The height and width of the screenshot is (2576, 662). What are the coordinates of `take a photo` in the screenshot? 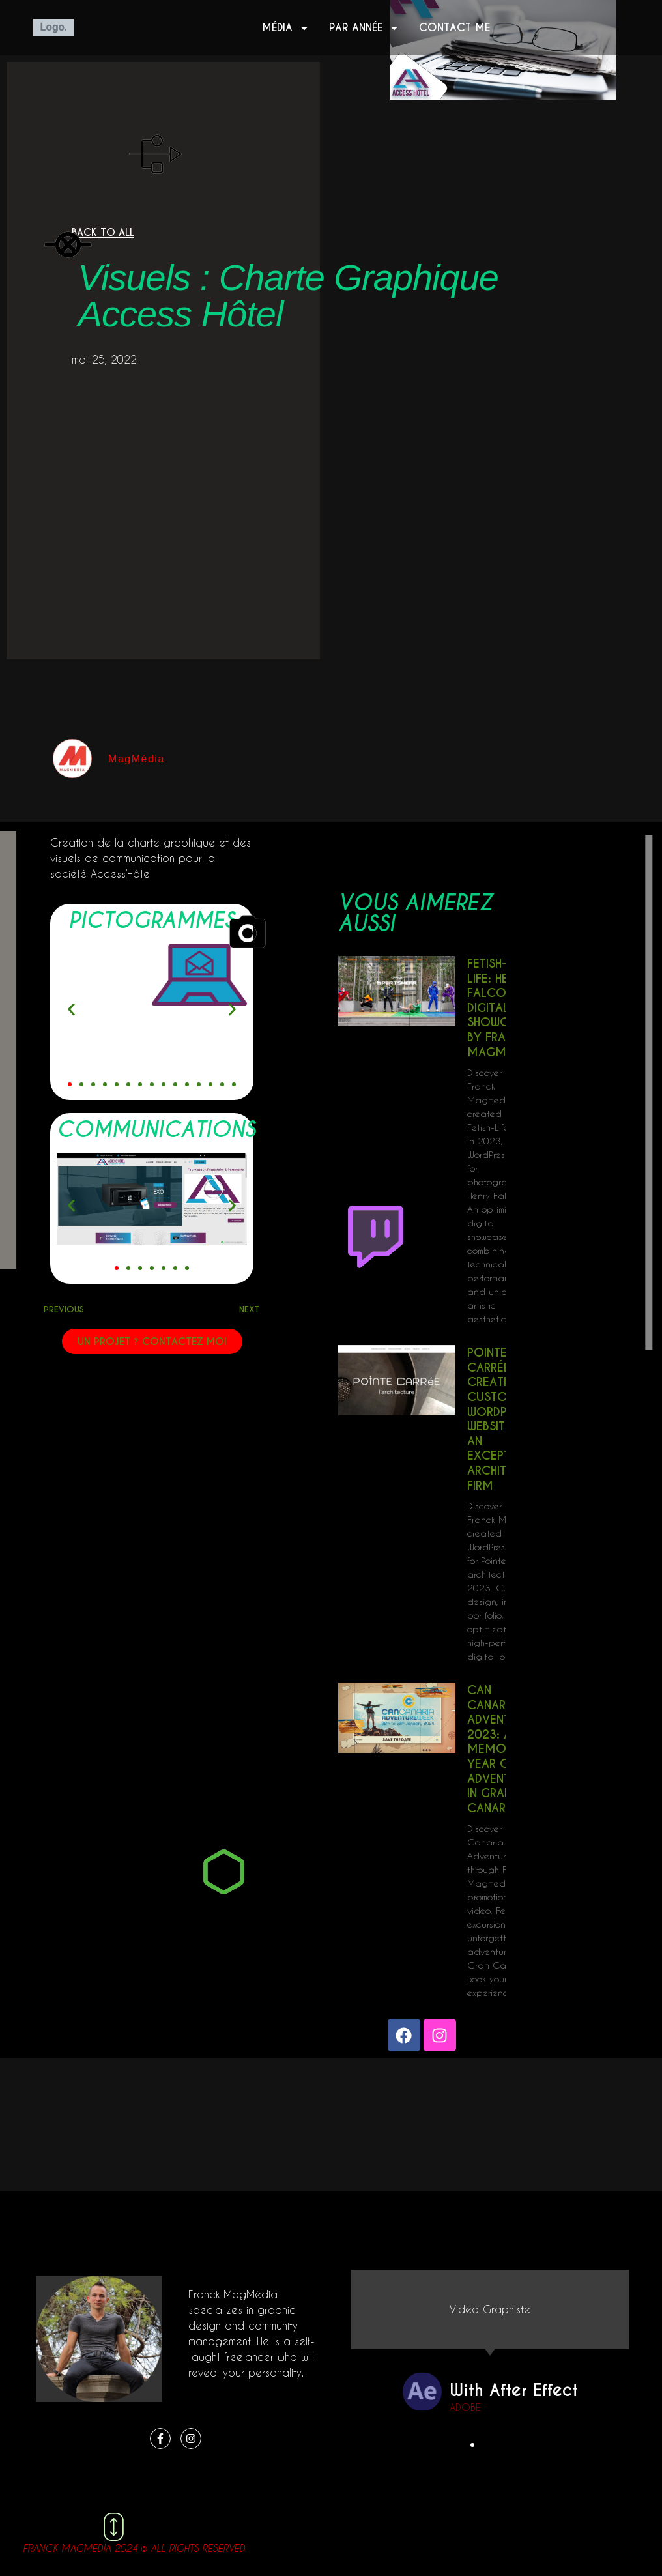 It's located at (248, 933).